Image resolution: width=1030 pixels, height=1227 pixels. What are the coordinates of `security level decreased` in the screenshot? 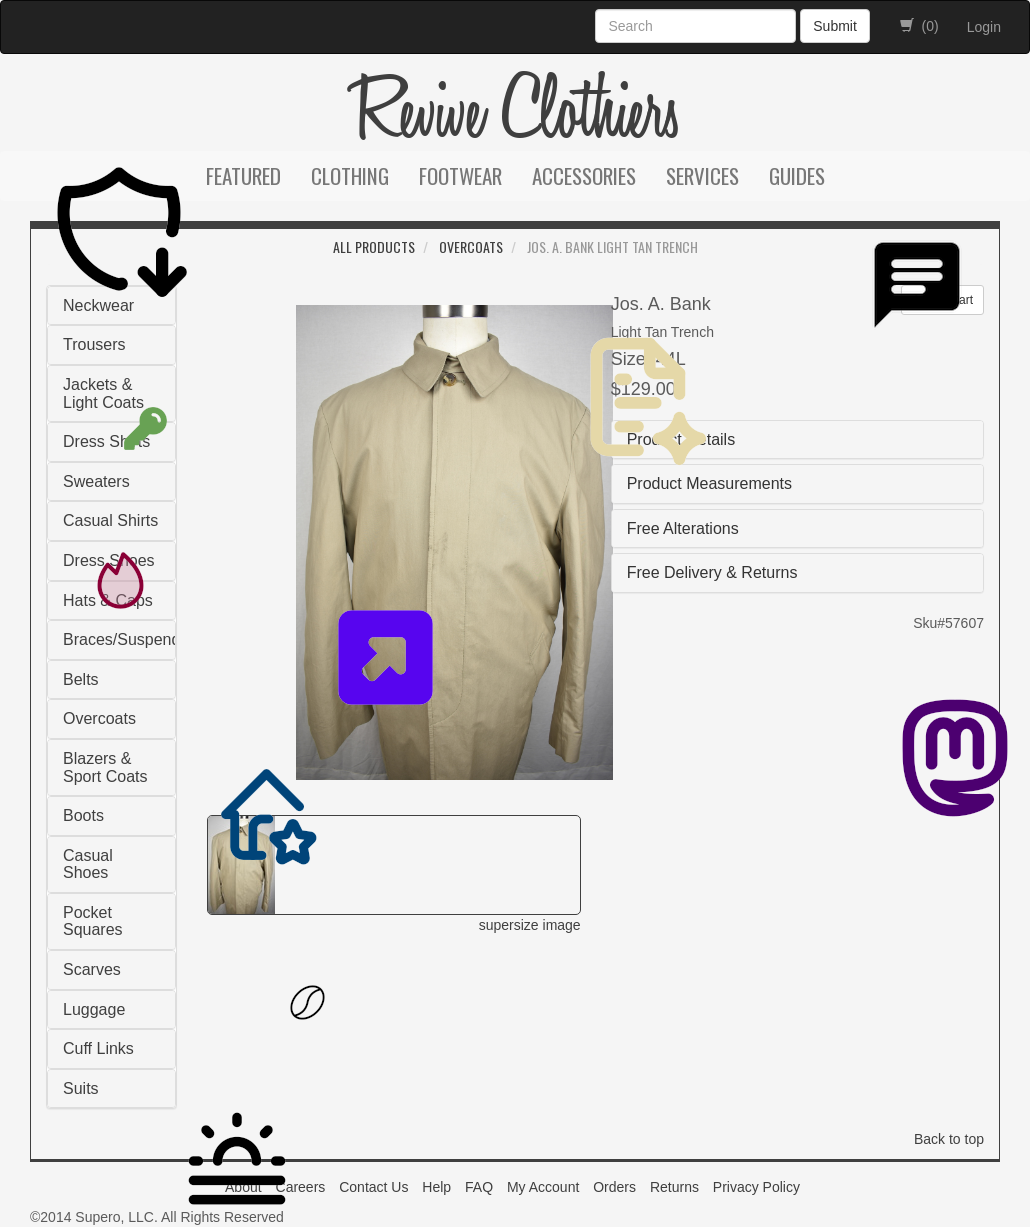 It's located at (119, 229).